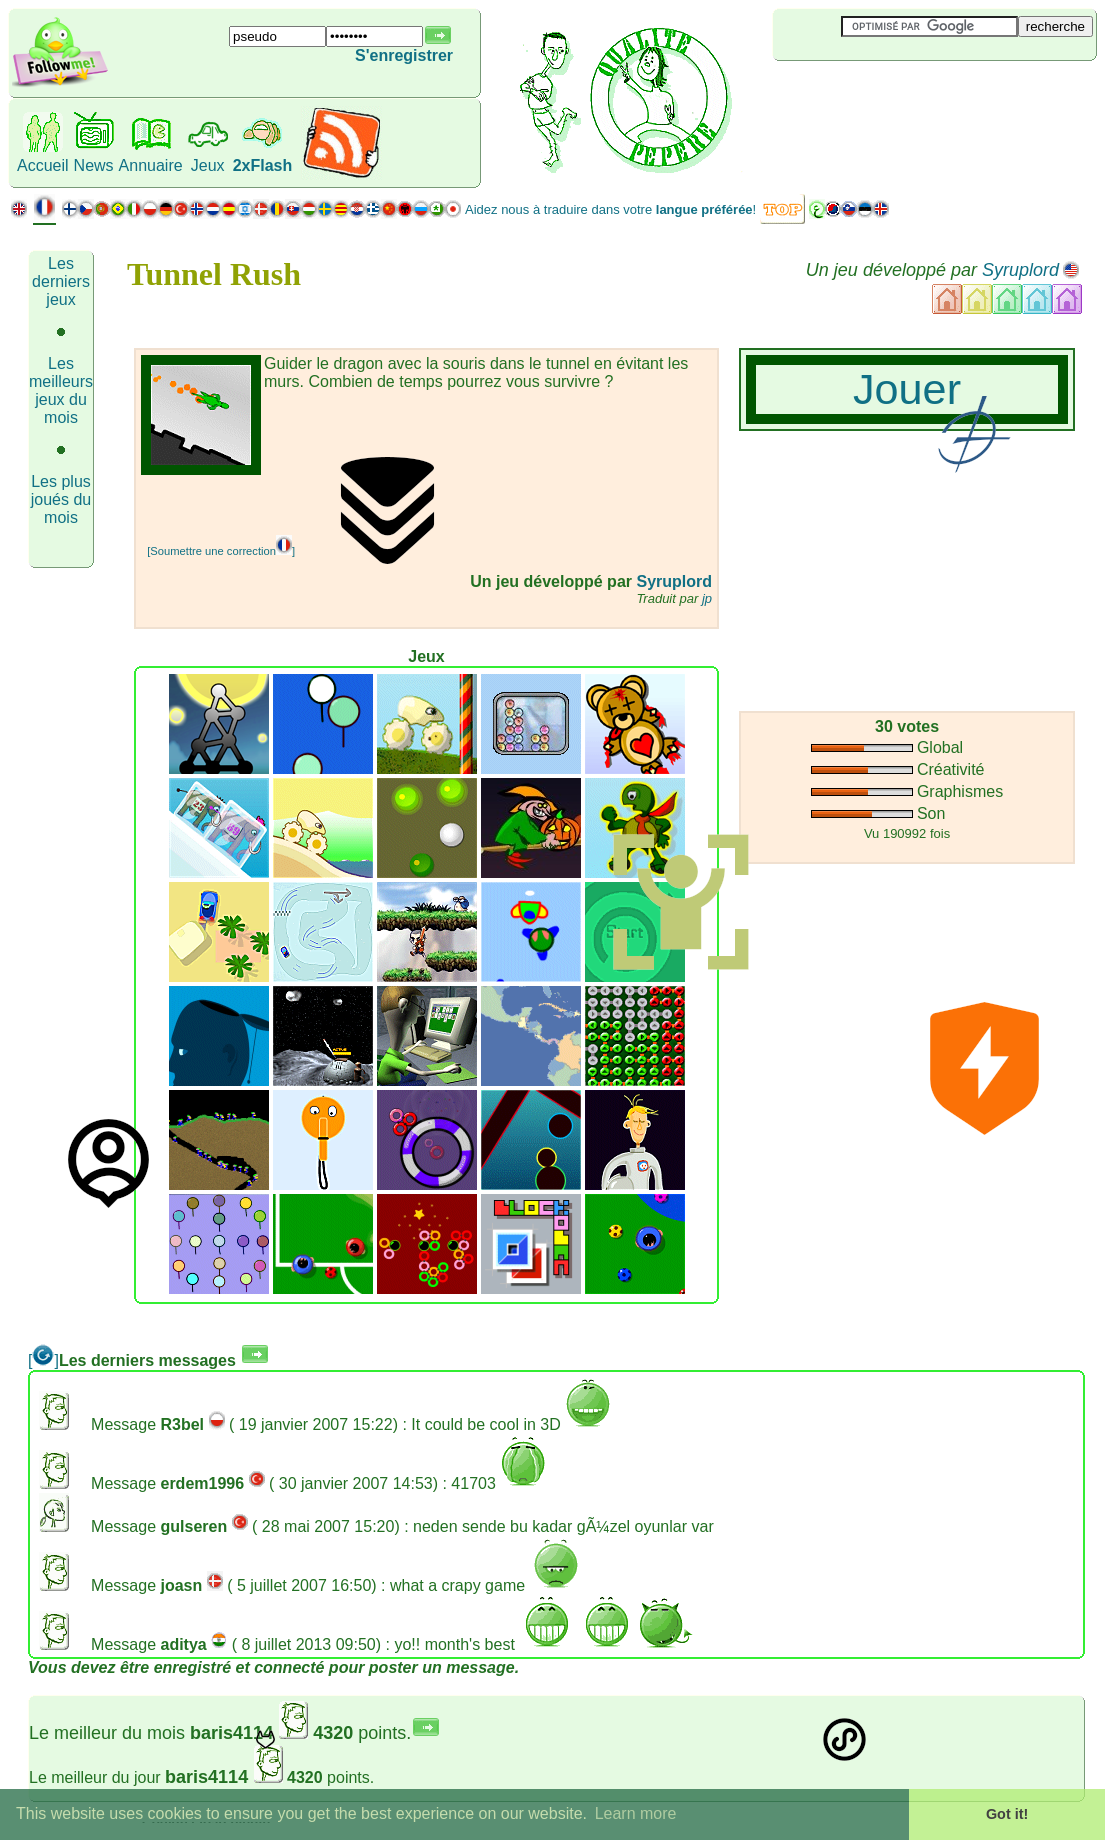  Describe the element at coordinates (974, 434) in the screenshot. I see `bohemia interactive company logo` at that location.